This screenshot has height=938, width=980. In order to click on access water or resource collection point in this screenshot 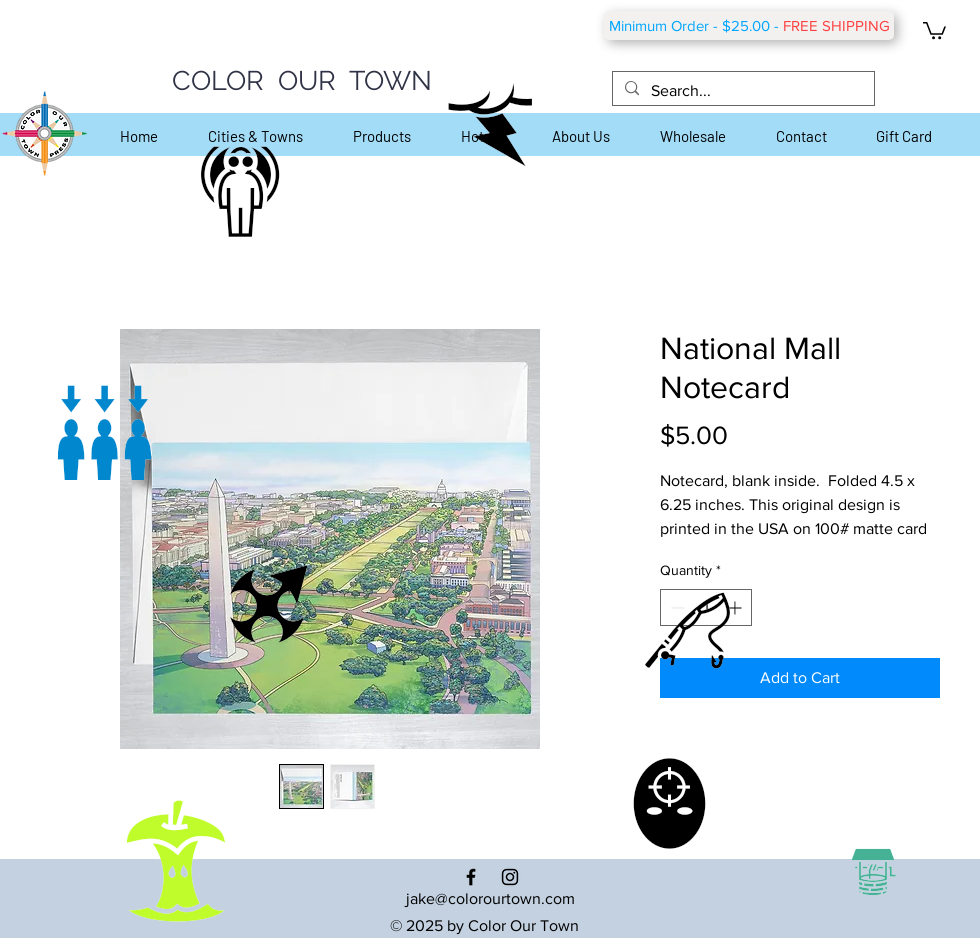, I will do `click(873, 872)`.